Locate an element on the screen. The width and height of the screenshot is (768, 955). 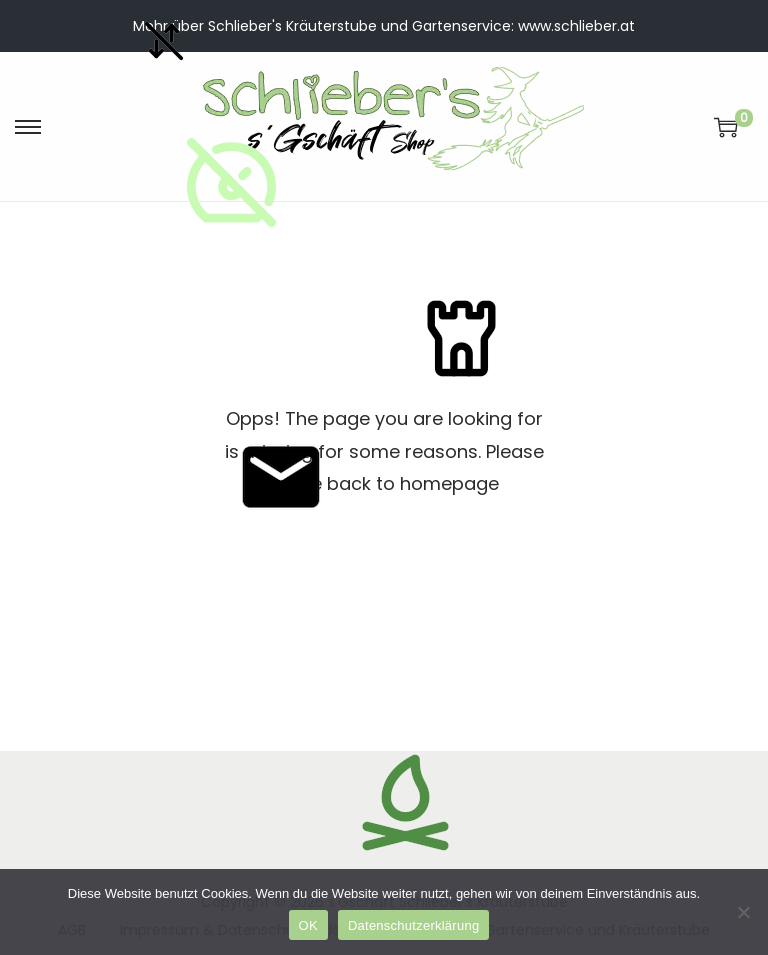
dashboard view is disabled or unavailable is located at coordinates (231, 182).